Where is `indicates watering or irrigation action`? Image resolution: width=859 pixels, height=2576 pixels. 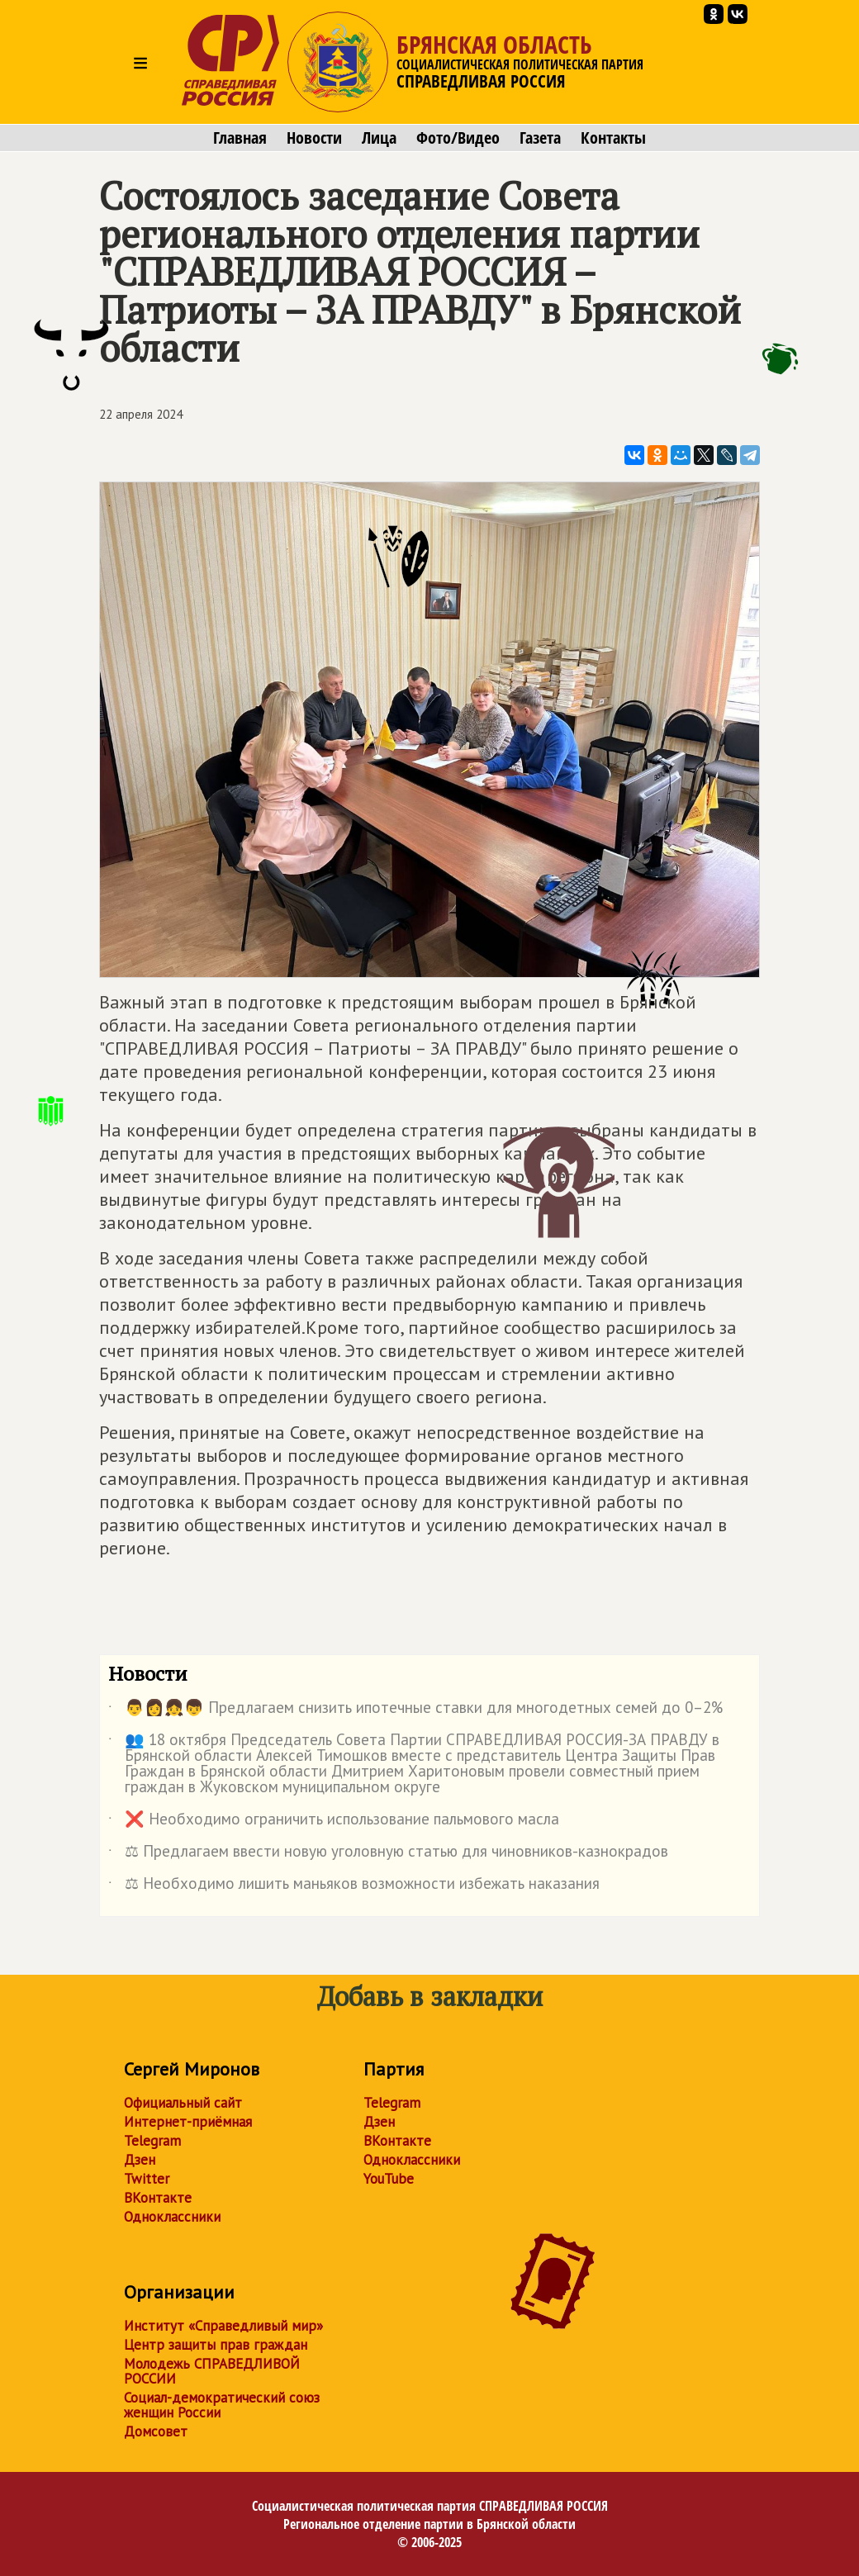 indicates watering or irrigation action is located at coordinates (780, 358).